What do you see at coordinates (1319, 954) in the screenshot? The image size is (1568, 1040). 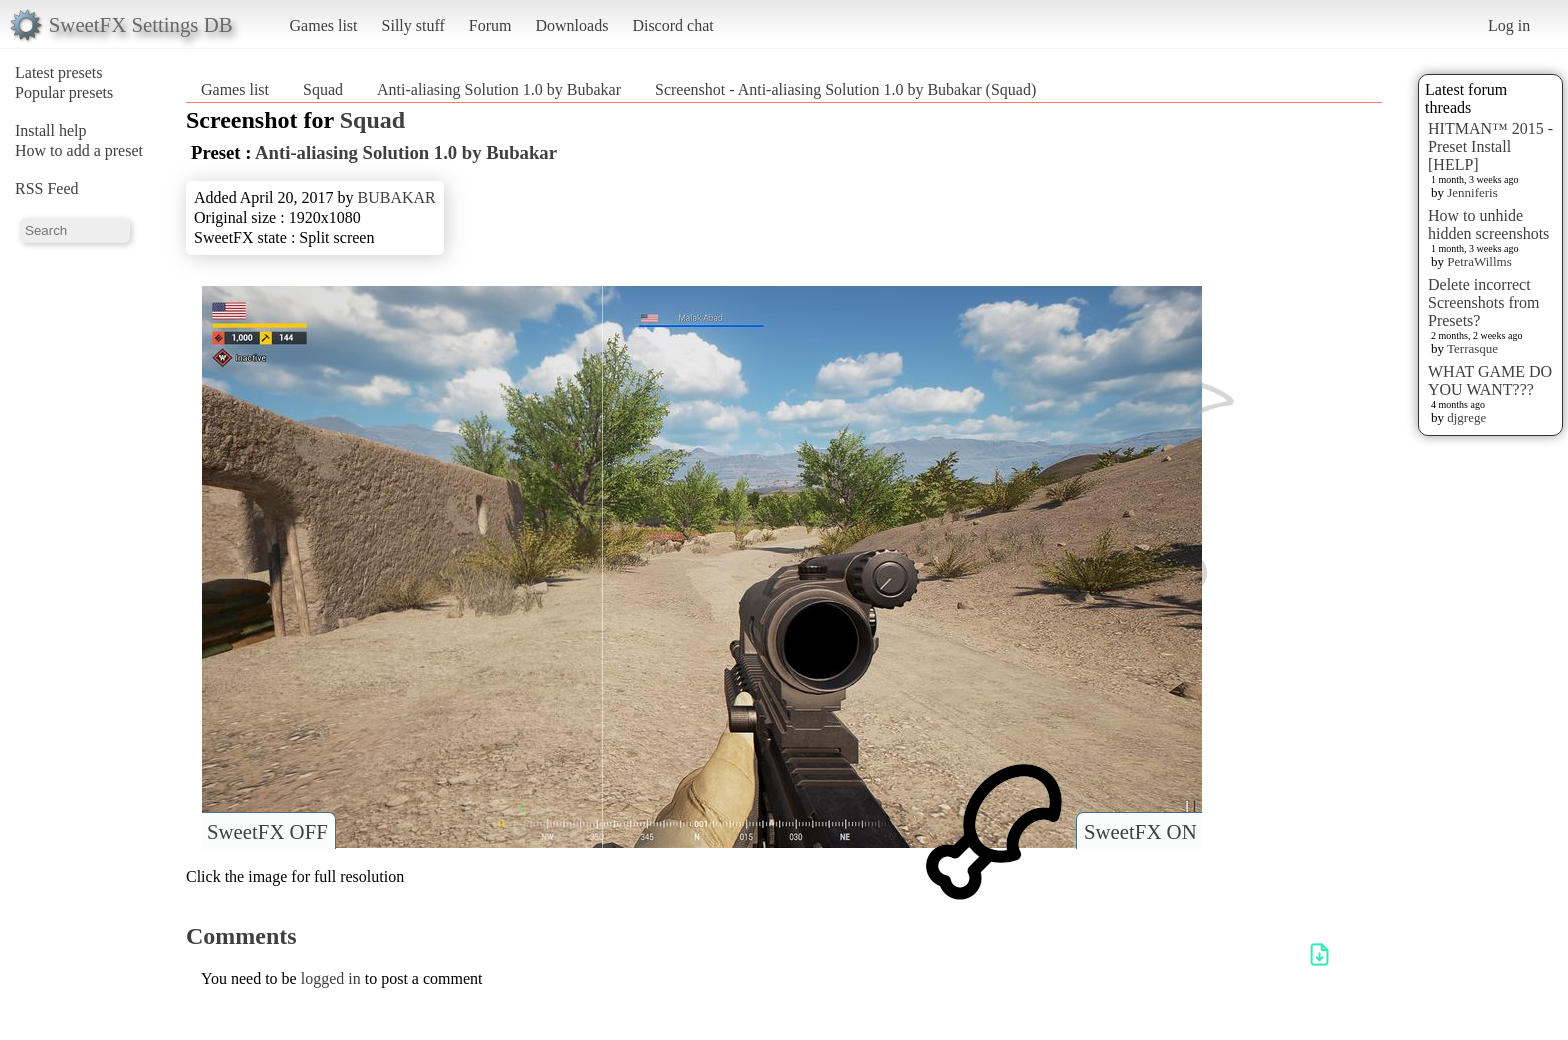 I see `download a file to your device` at bounding box center [1319, 954].